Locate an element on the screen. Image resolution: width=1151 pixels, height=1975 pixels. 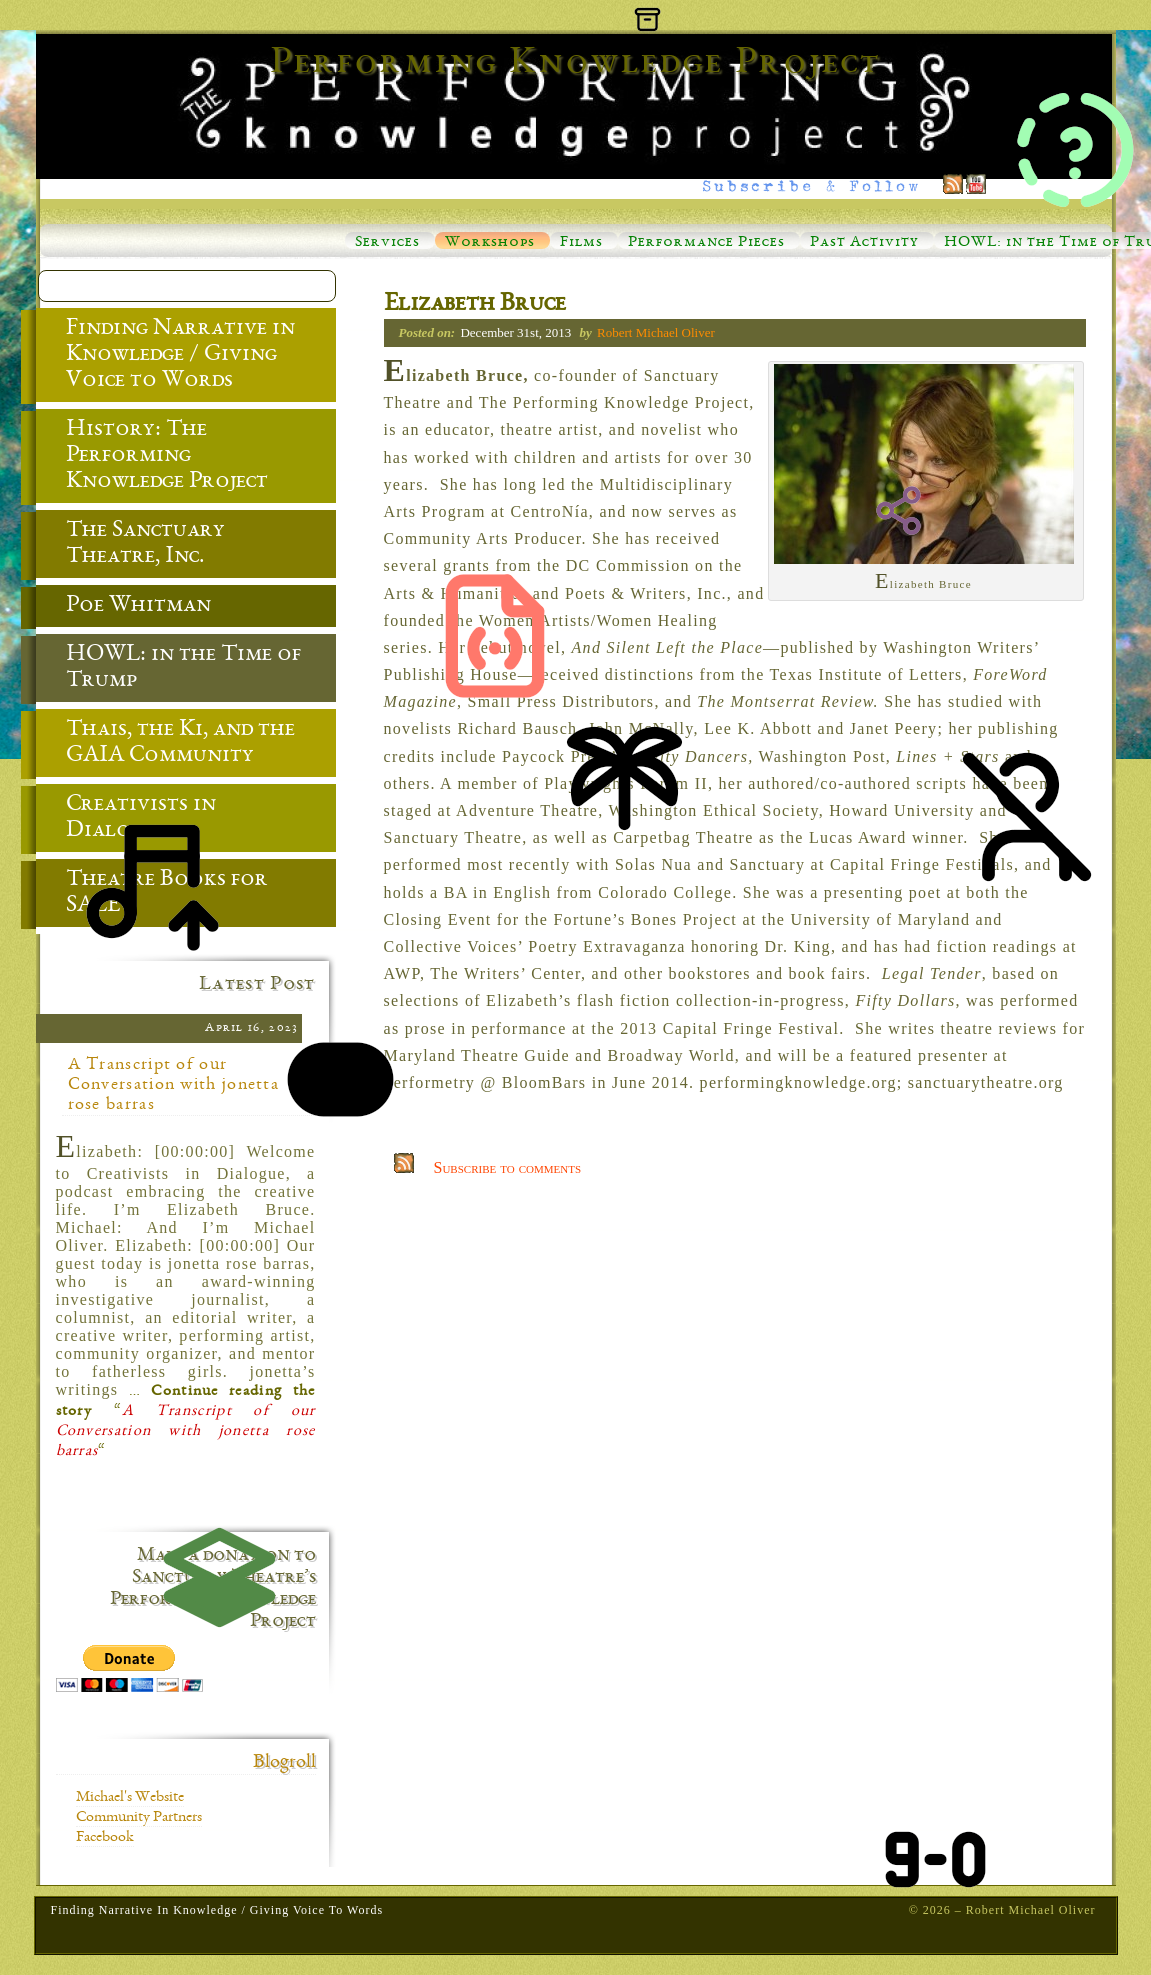
send layer backward in the stack is located at coordinates (219, 1577).